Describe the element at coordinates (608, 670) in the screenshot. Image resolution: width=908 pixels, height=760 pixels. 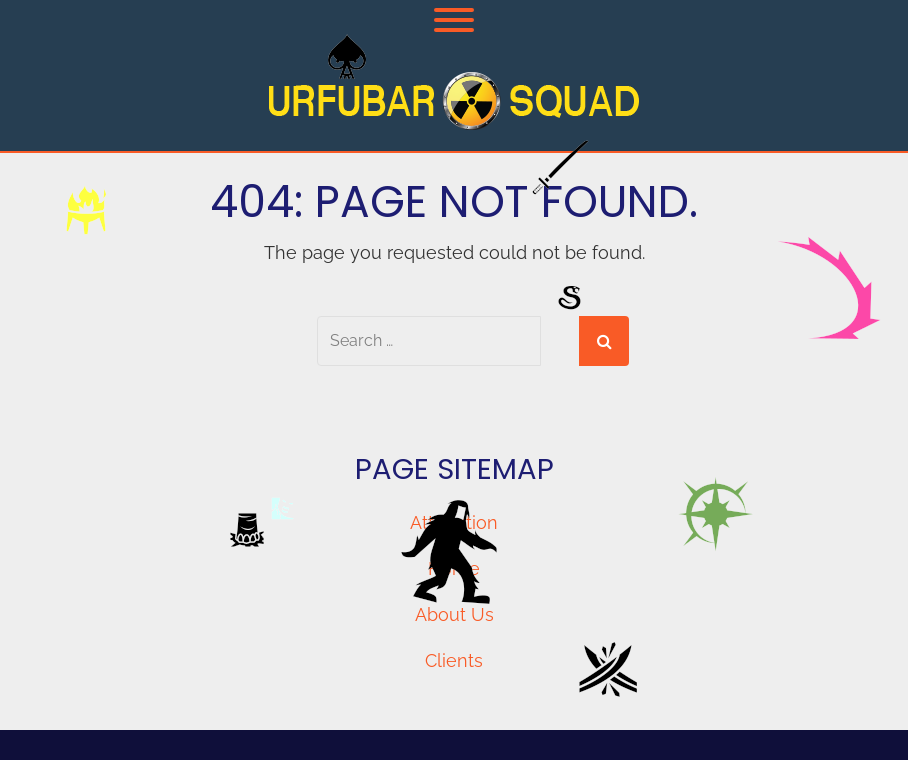
I see `initiate combat or battle mode` at that location.